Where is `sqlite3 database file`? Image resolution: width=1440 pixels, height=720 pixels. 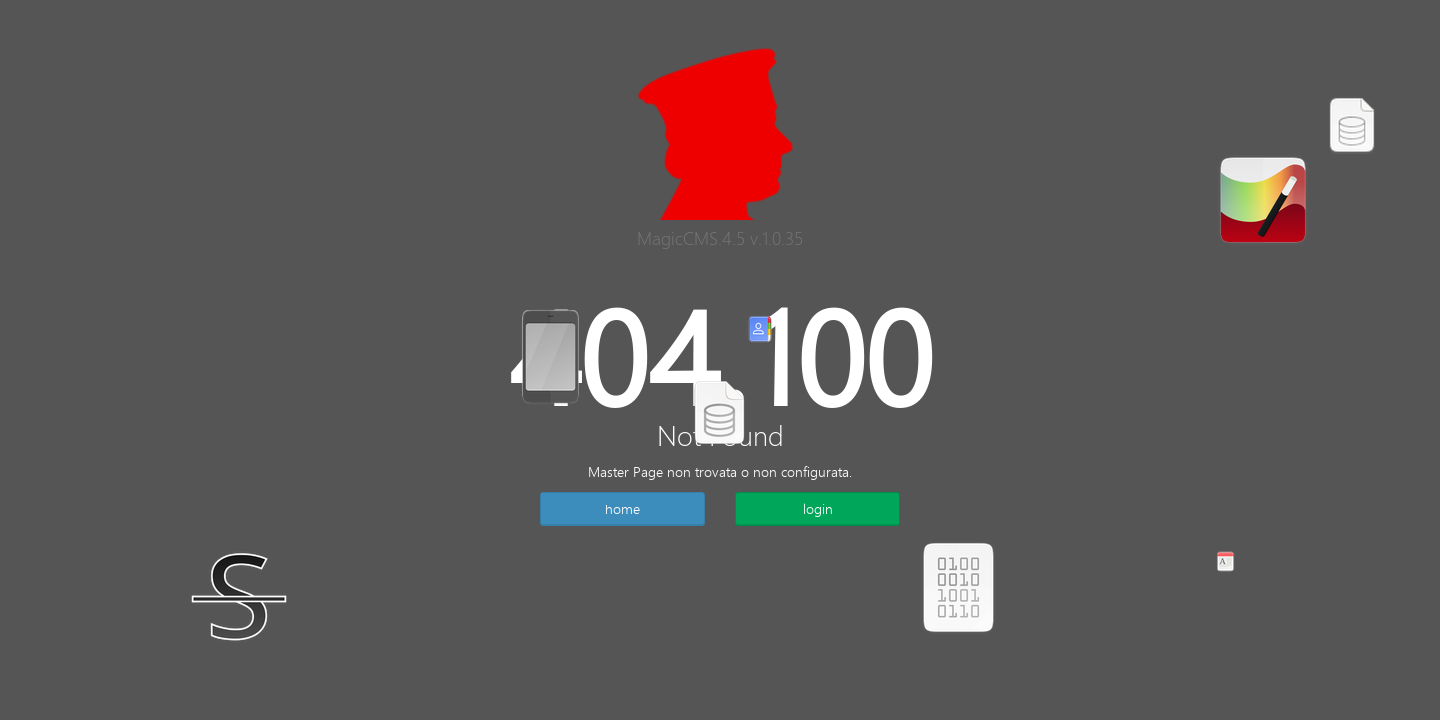 sqlite3 database file is located at coordinates (1352, 125).